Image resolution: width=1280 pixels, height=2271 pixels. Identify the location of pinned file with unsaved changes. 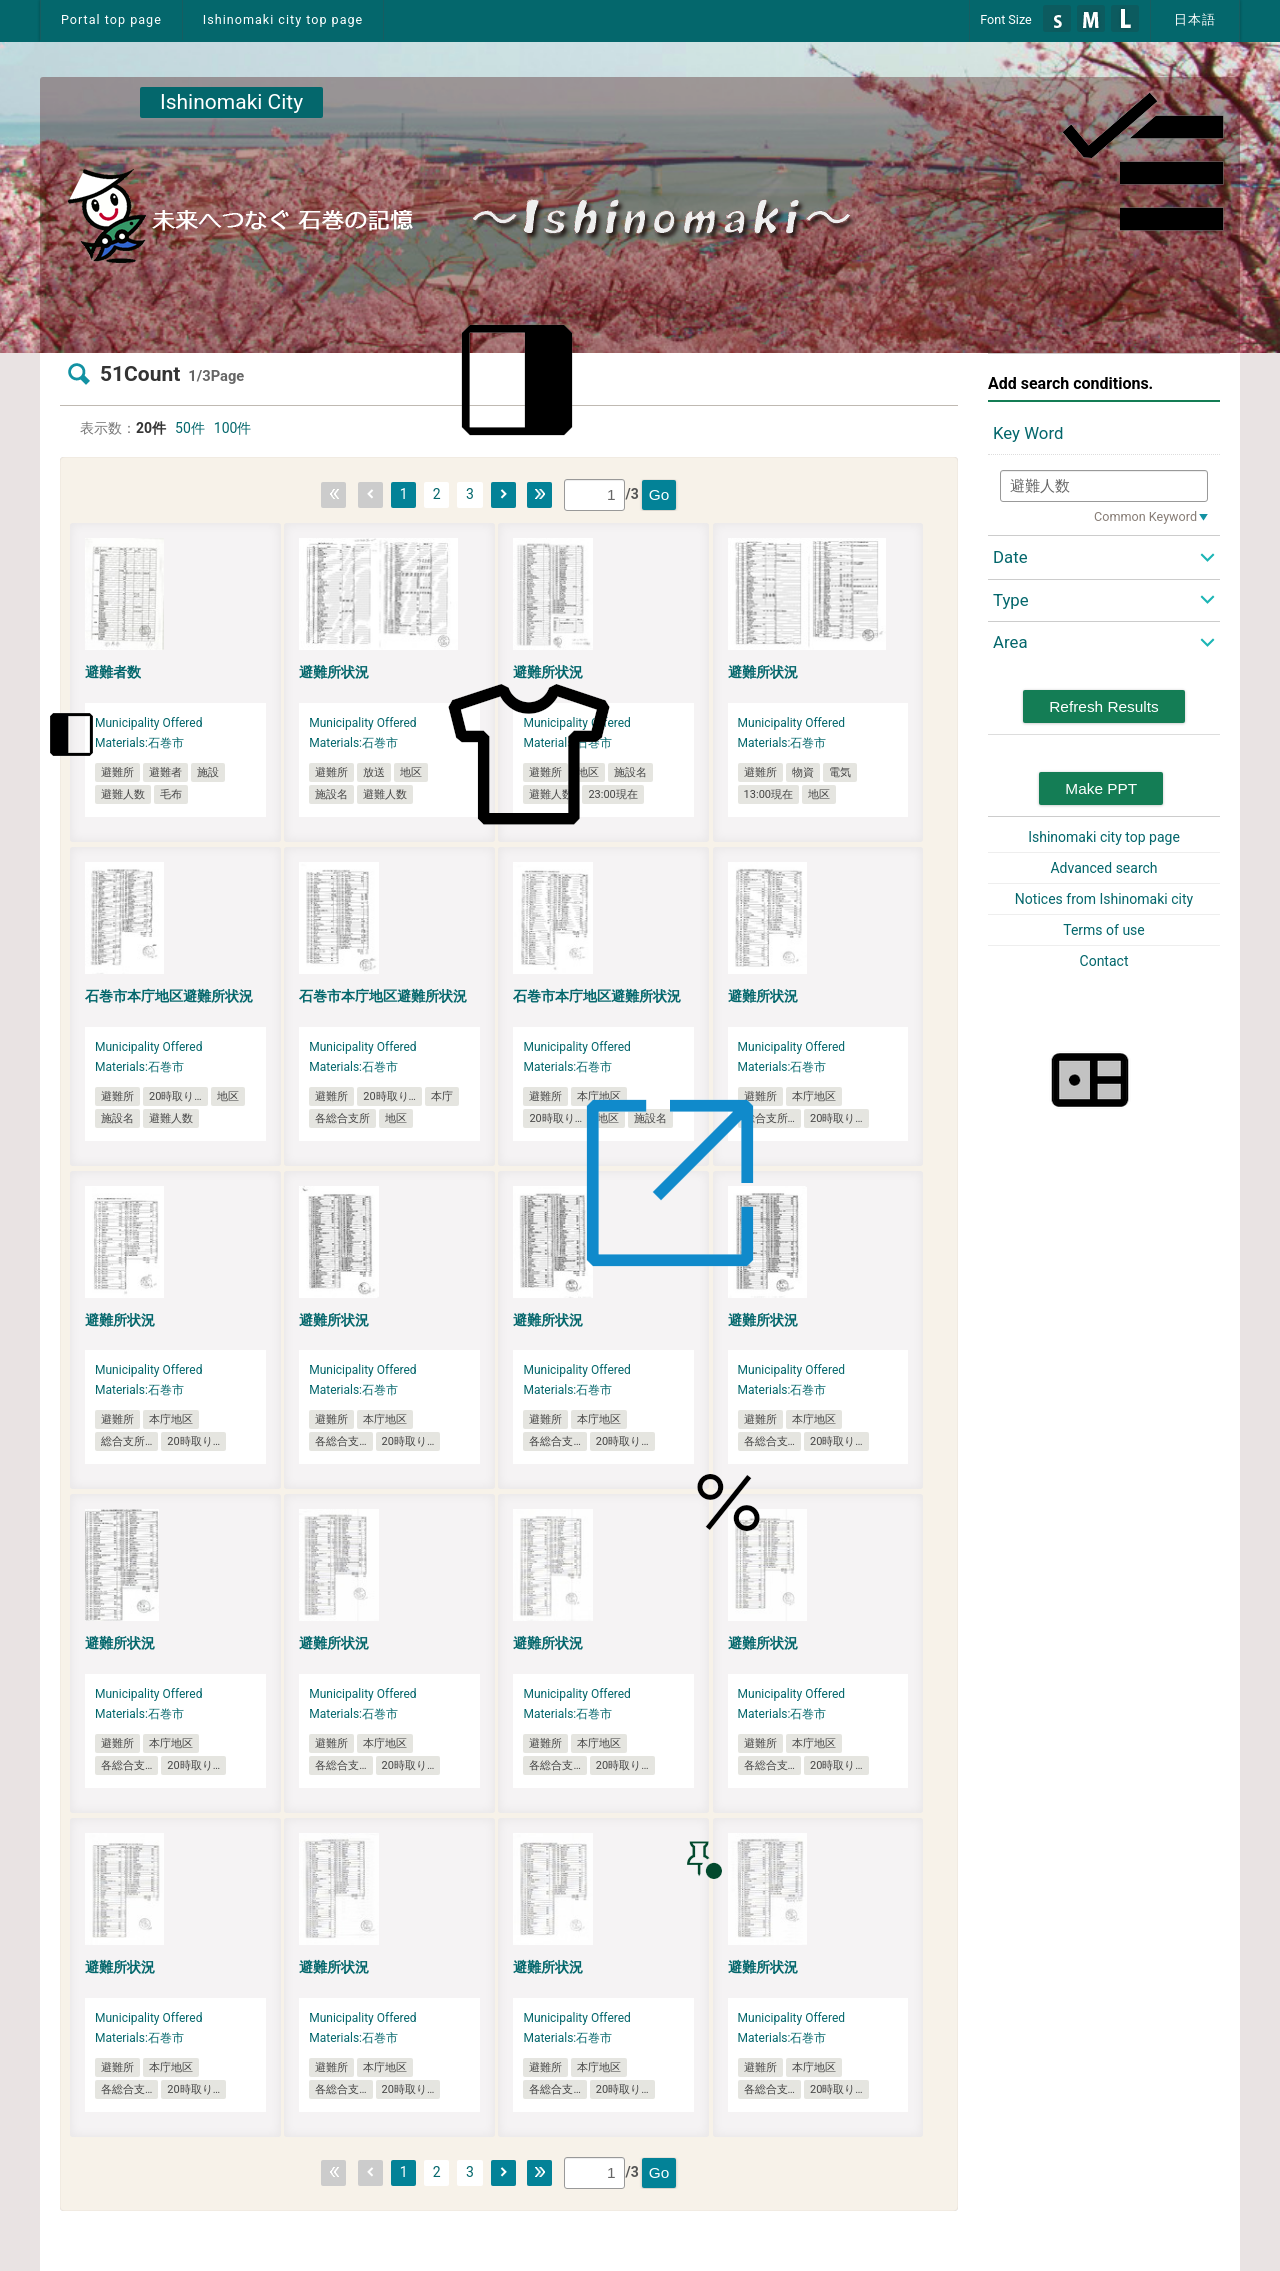
(700, 1857).